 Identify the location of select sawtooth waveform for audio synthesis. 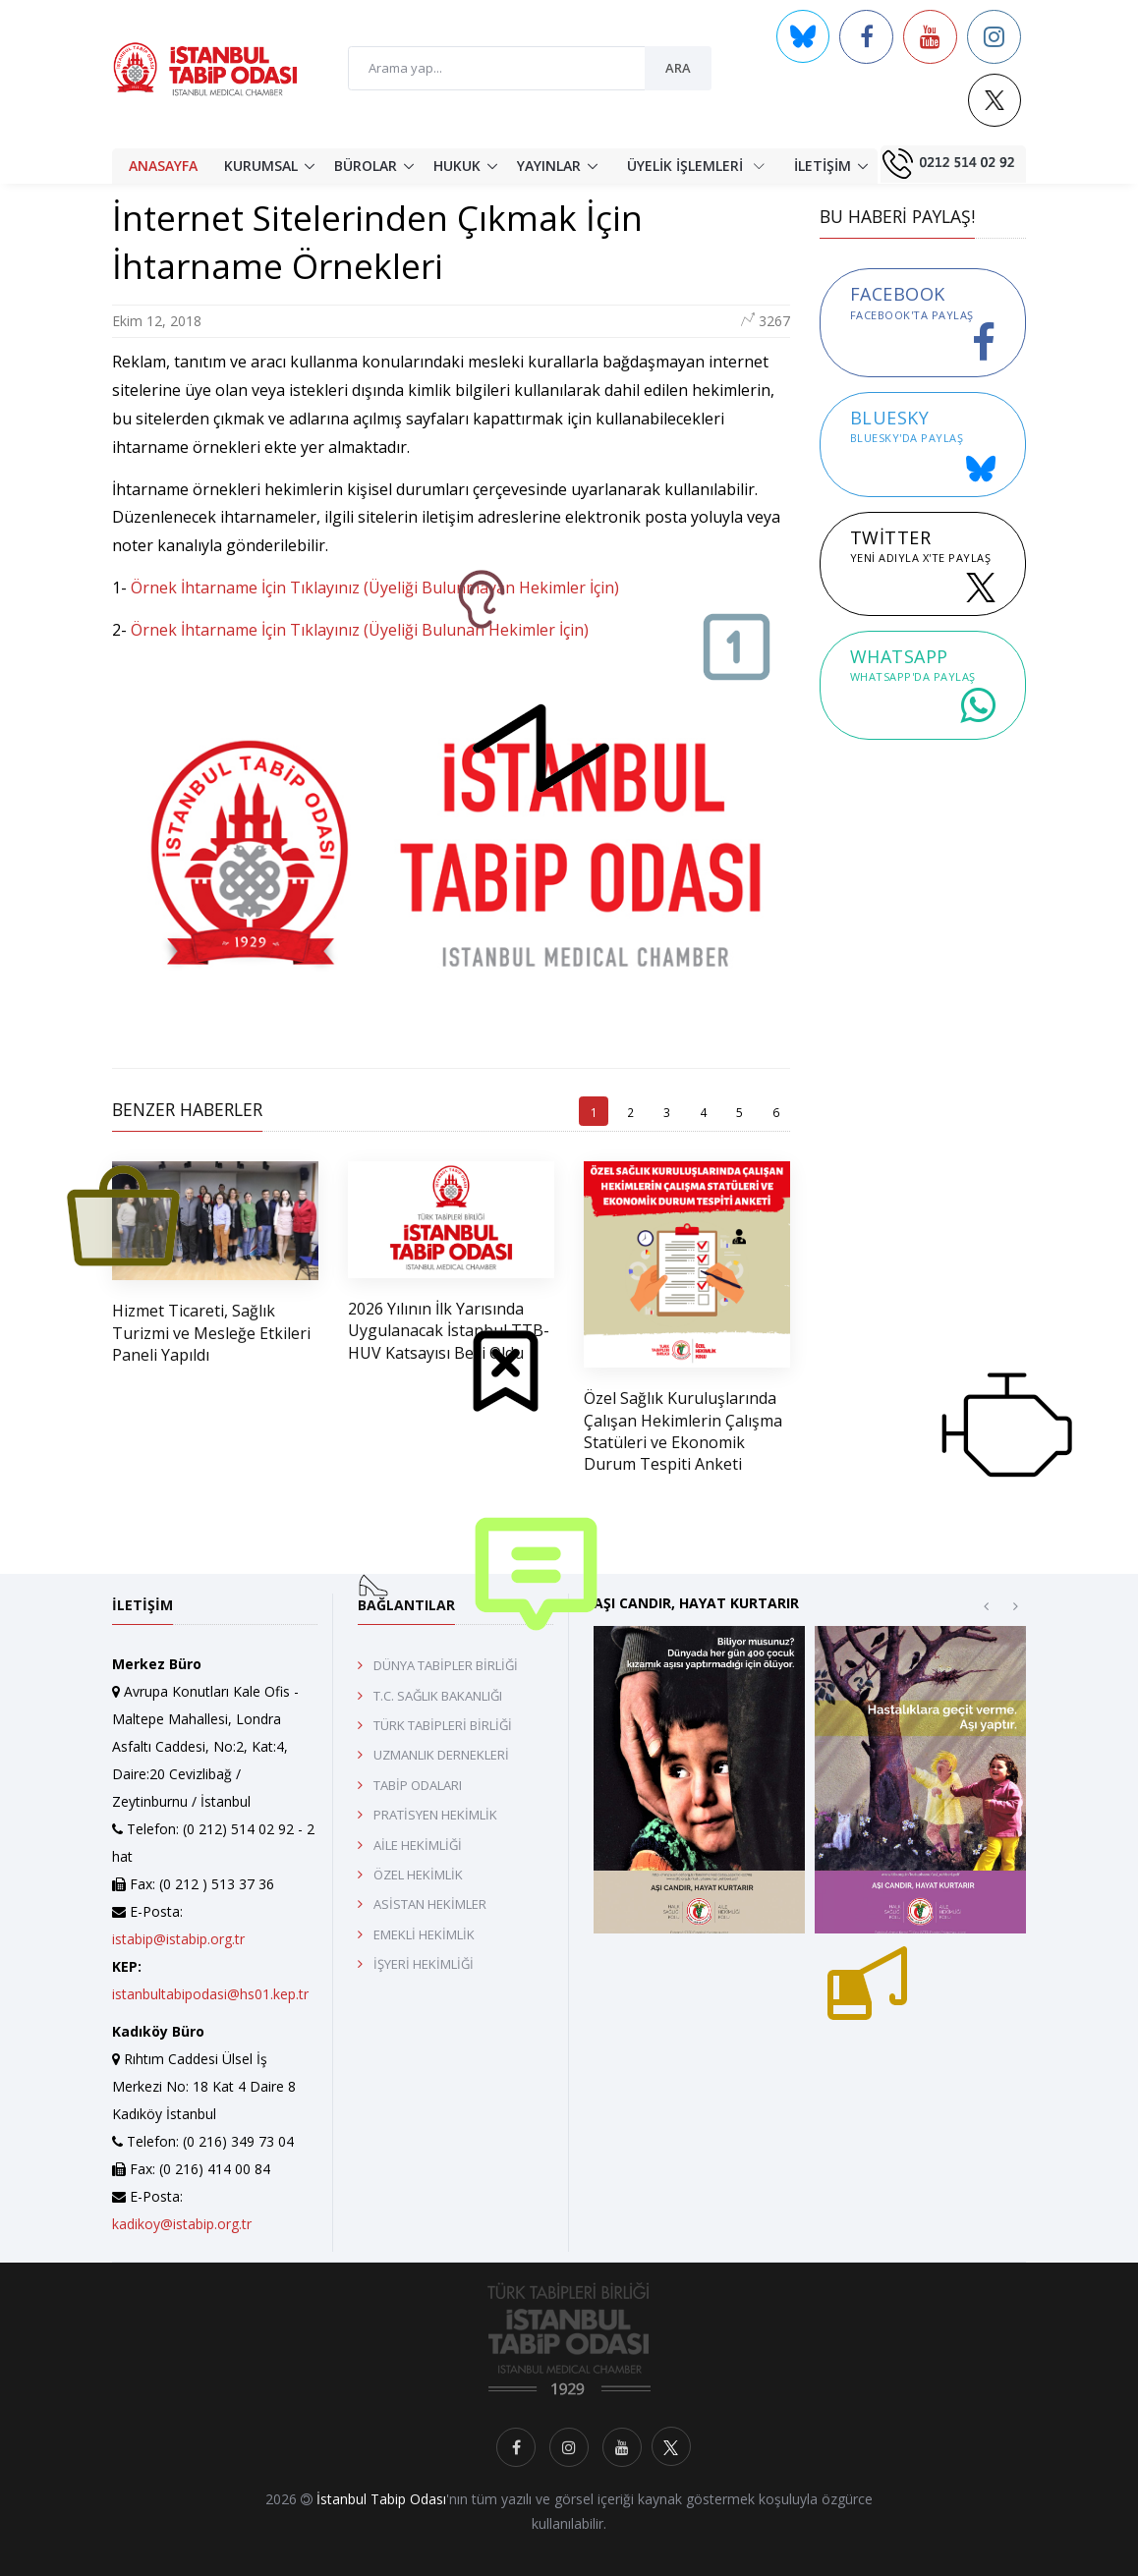
(541, 748).